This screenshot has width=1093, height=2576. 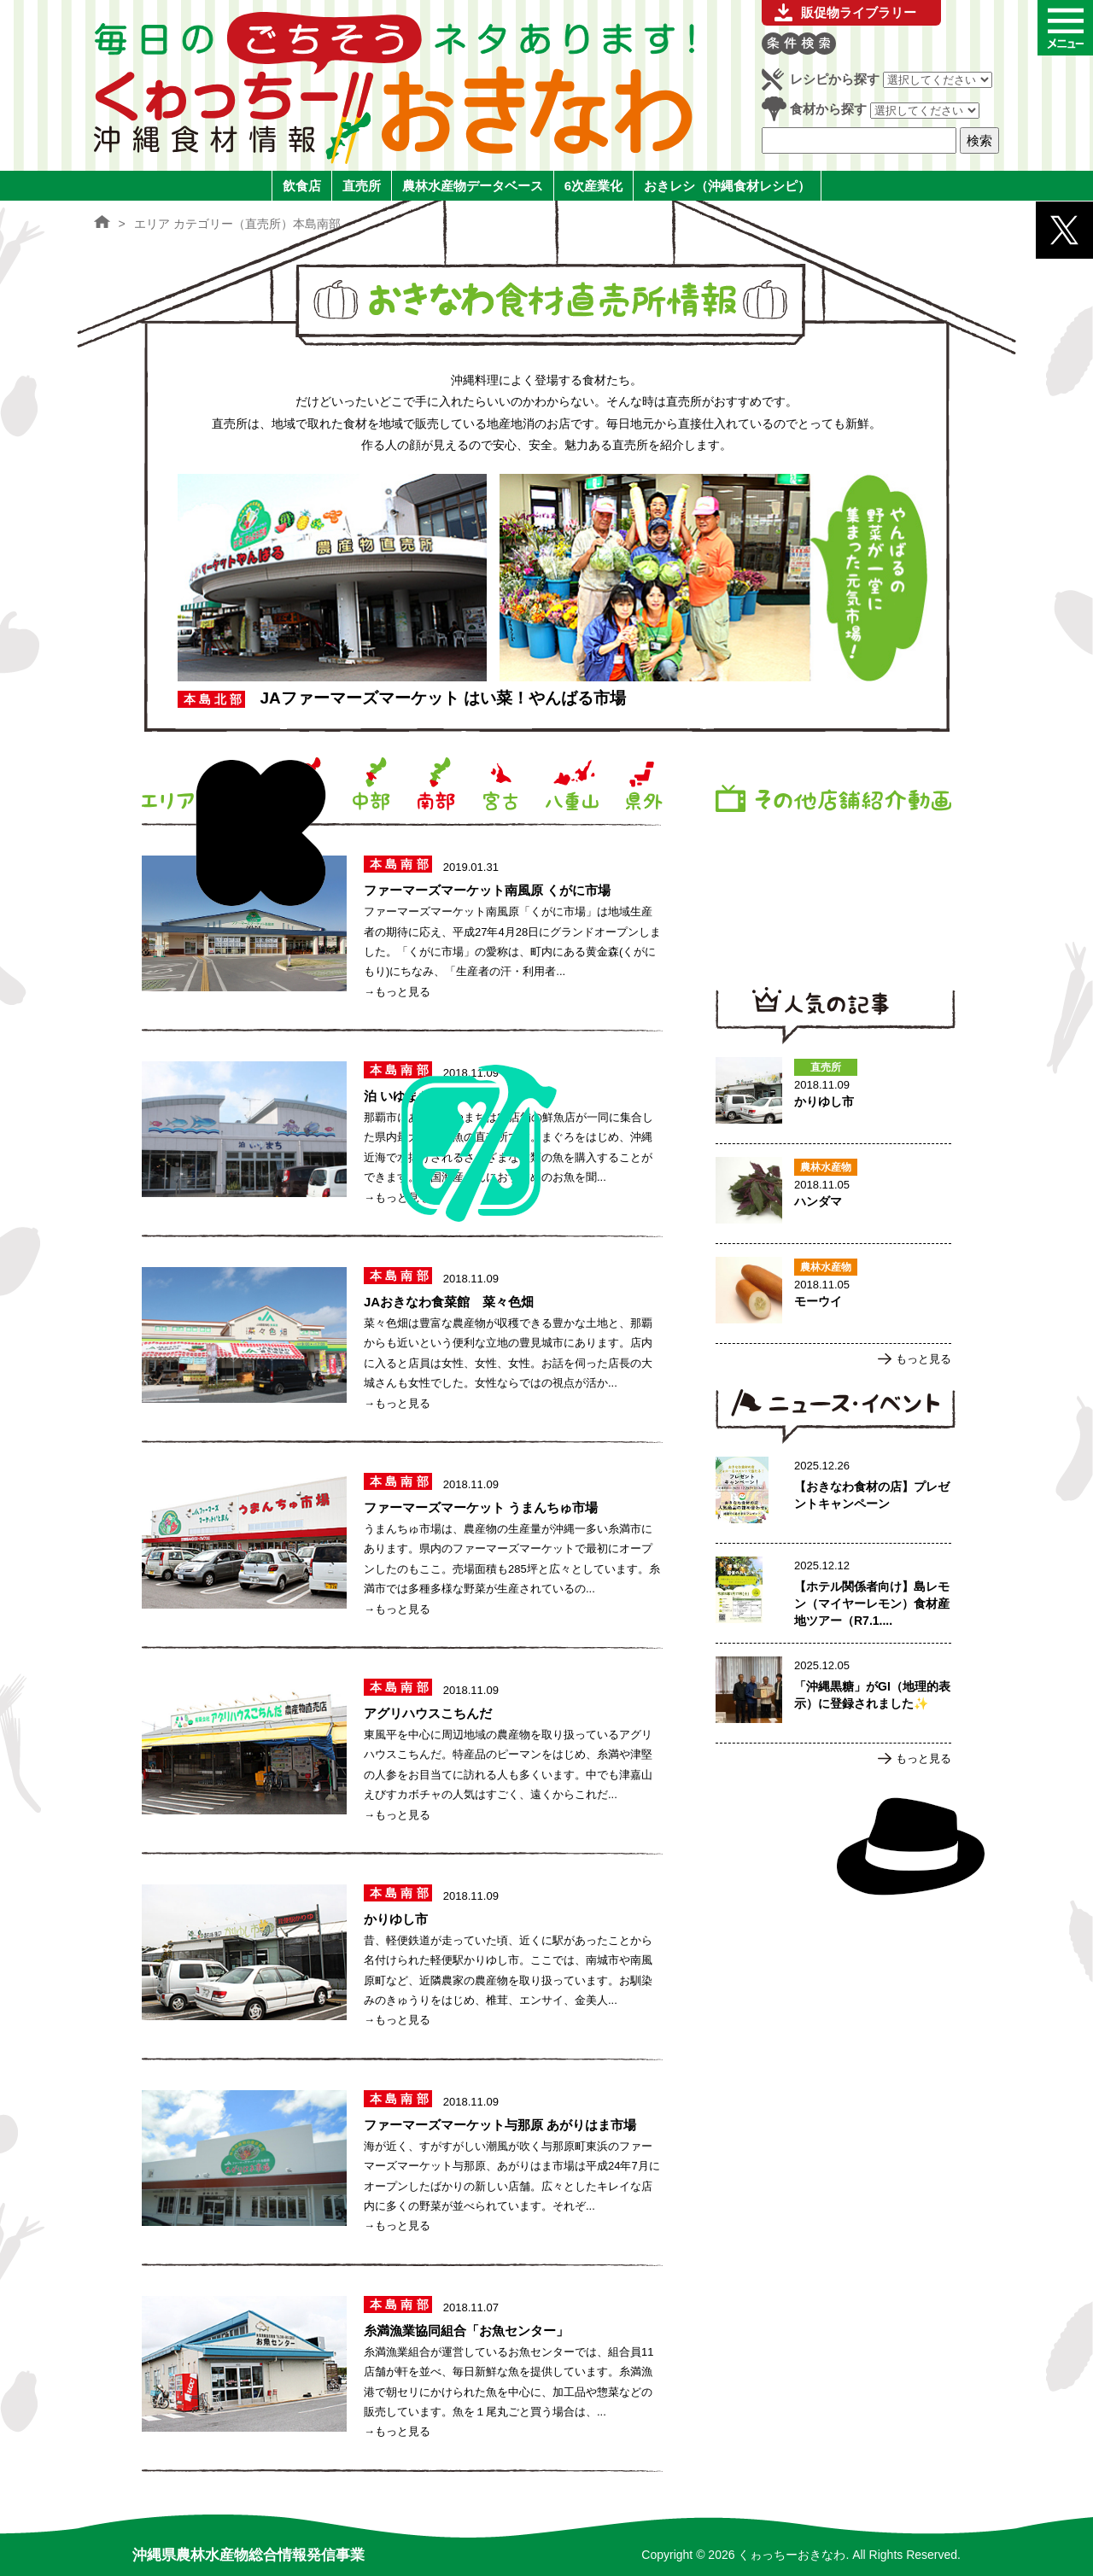 I want to click on open Kickstarter app, so click(x=260, y=832).